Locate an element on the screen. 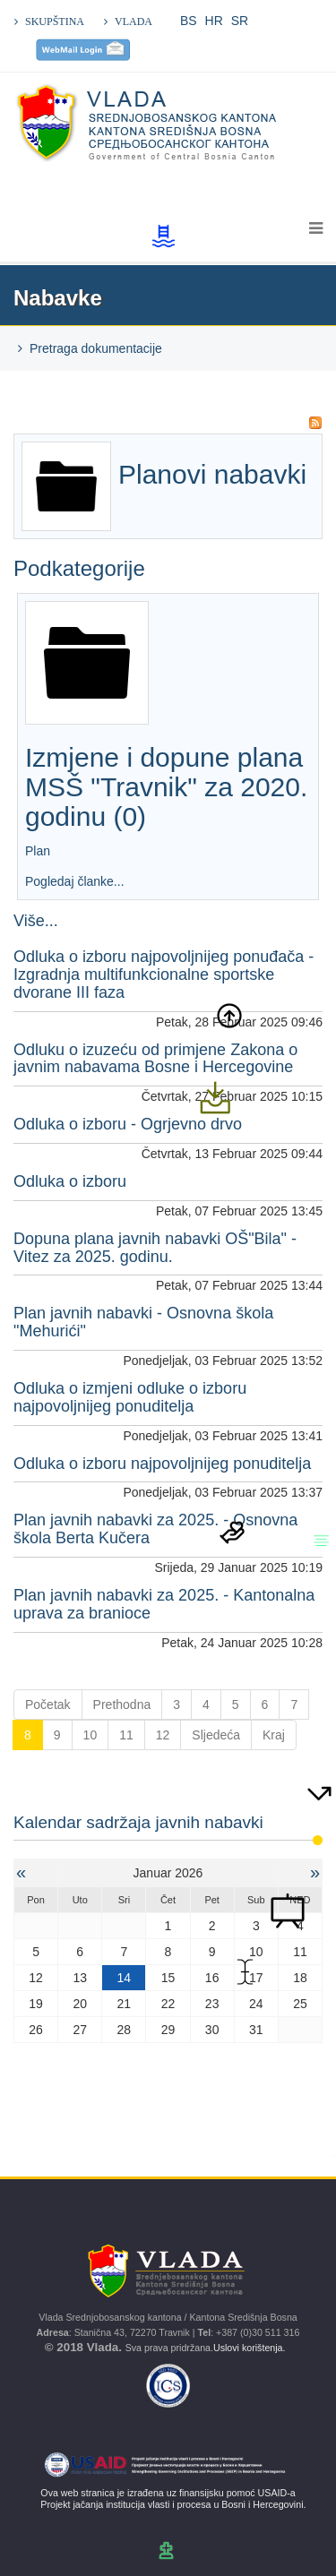  text input field is active is located at coordinates (245, 1971).